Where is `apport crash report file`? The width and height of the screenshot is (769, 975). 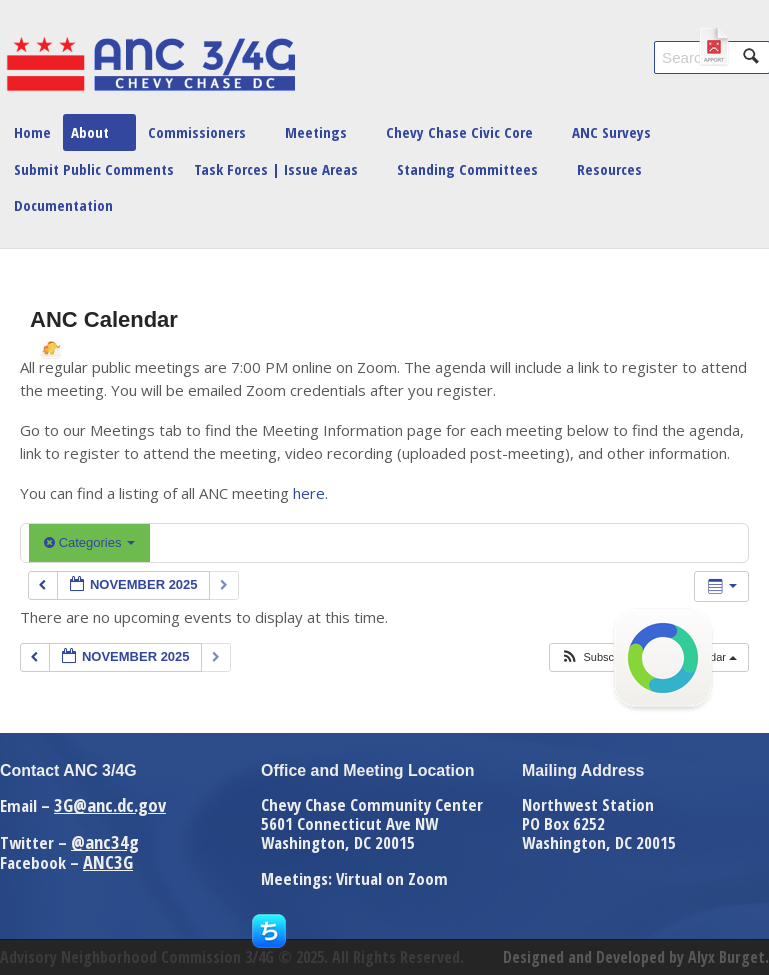
apport crash report file is located at coordinates (714, 47).